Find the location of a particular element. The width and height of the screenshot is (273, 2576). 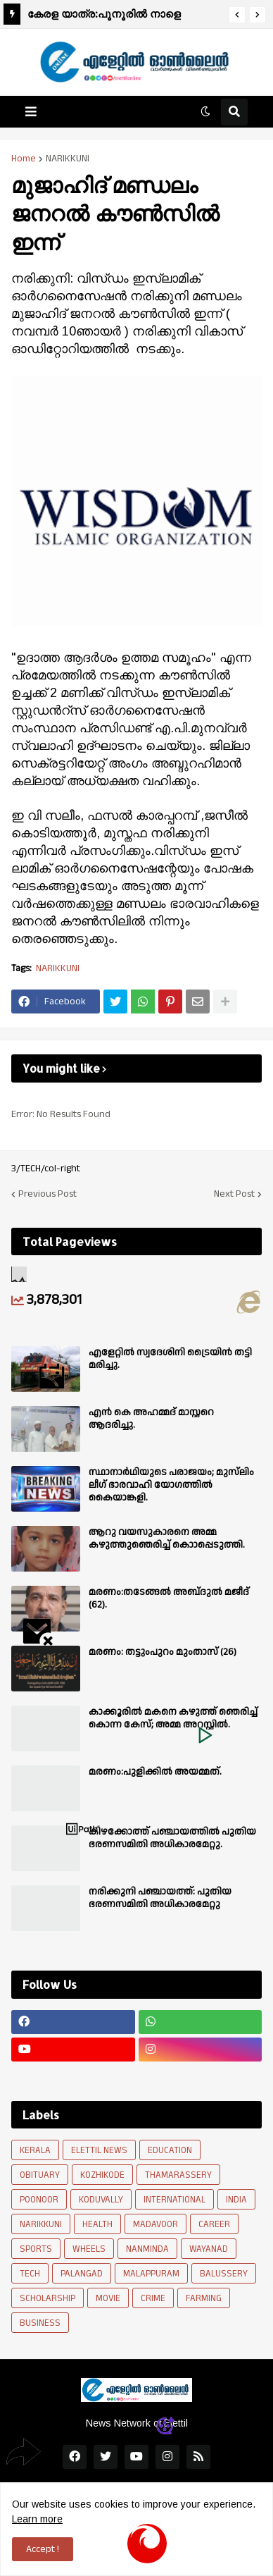

play media content is located at coordinates (204, 1735).